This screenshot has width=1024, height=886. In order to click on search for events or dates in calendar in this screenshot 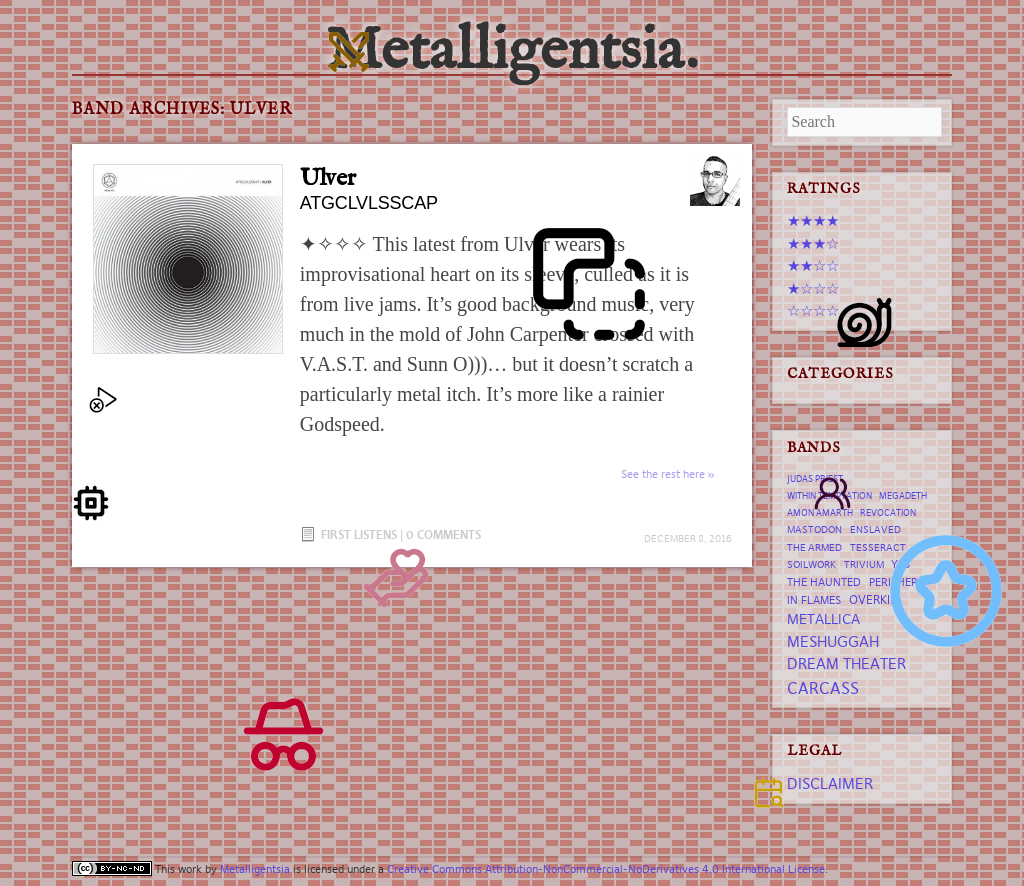, I will do `click(768, 792)`.